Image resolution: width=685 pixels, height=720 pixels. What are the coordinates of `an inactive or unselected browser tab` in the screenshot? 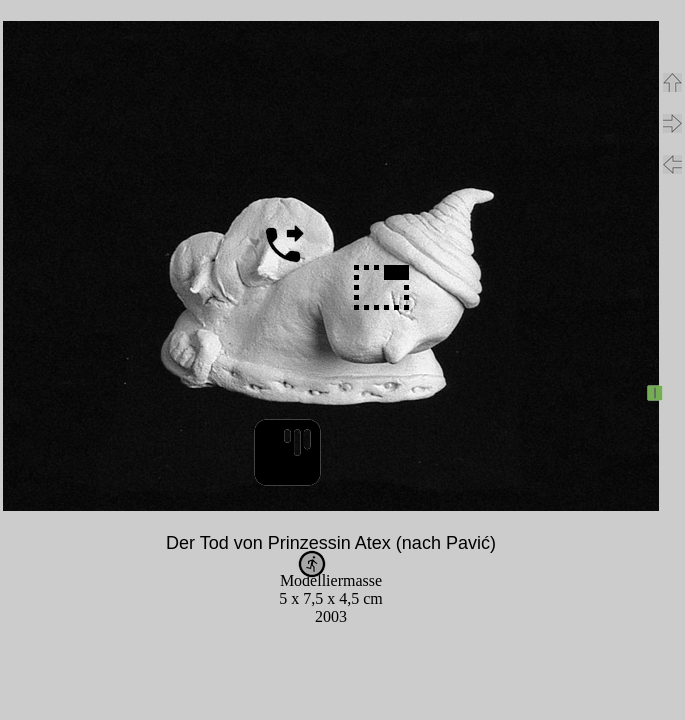 It's located at (381, 287).